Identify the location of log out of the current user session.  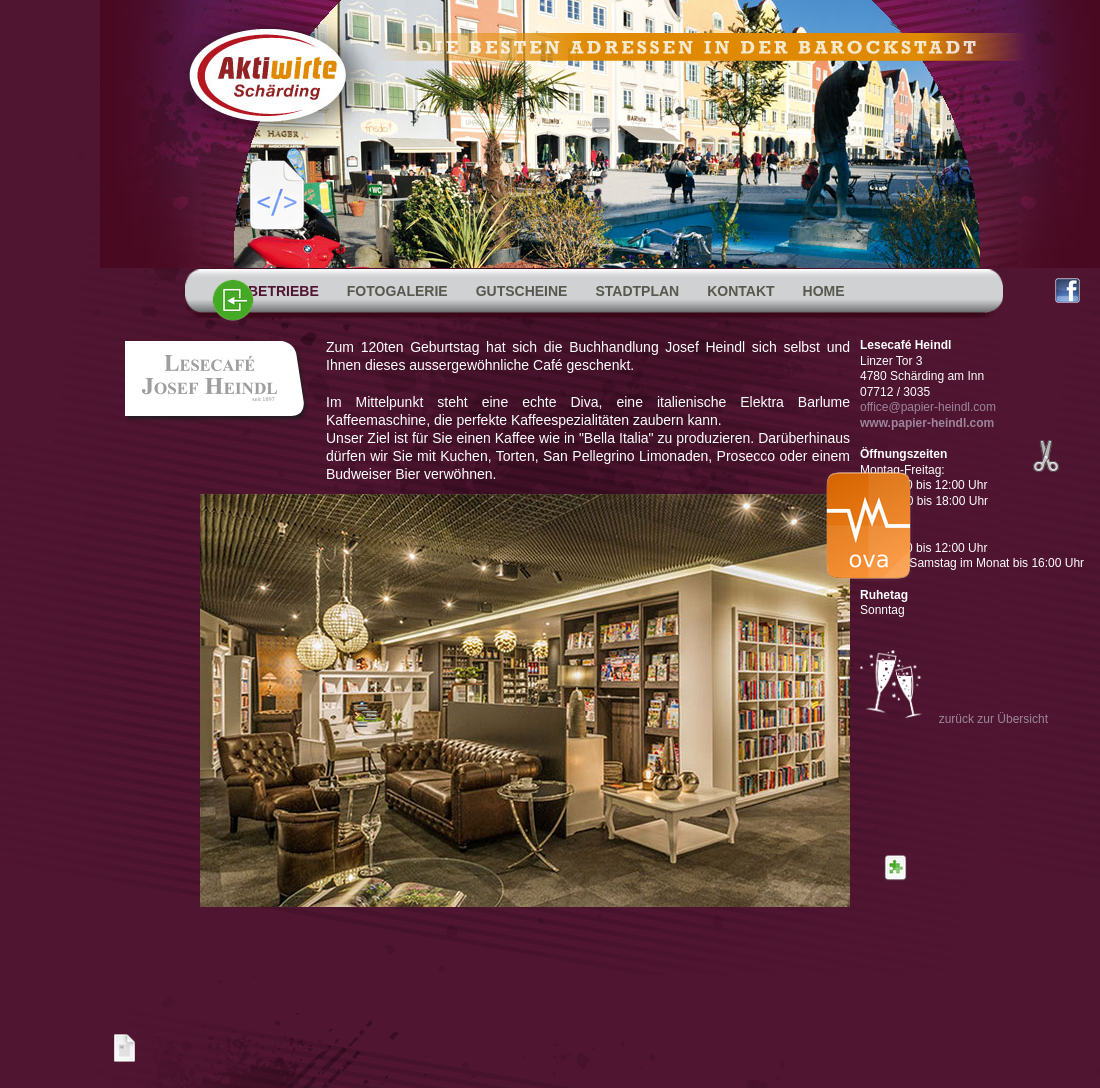
(233, 300).